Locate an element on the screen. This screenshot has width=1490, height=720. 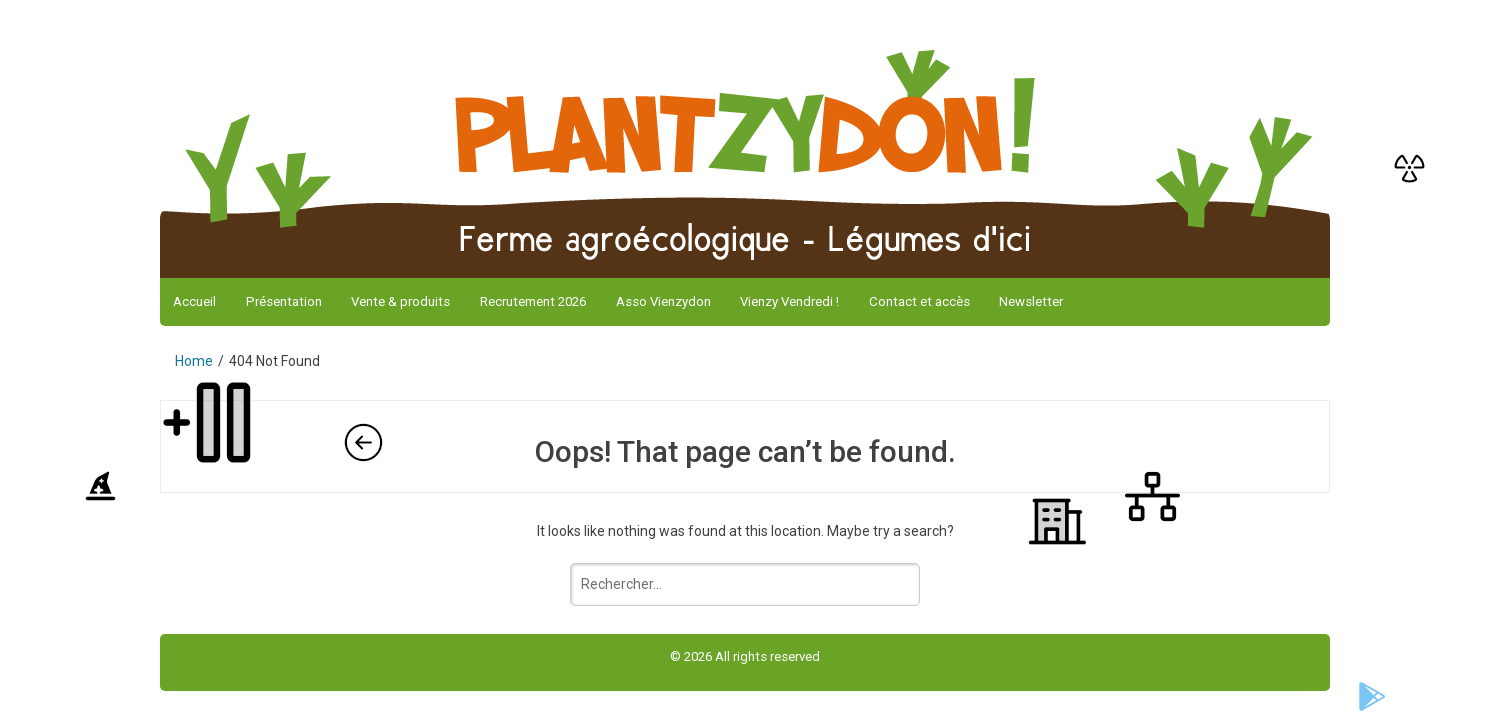
access wizard or magic-themed features is located at coordinates (100, 485).